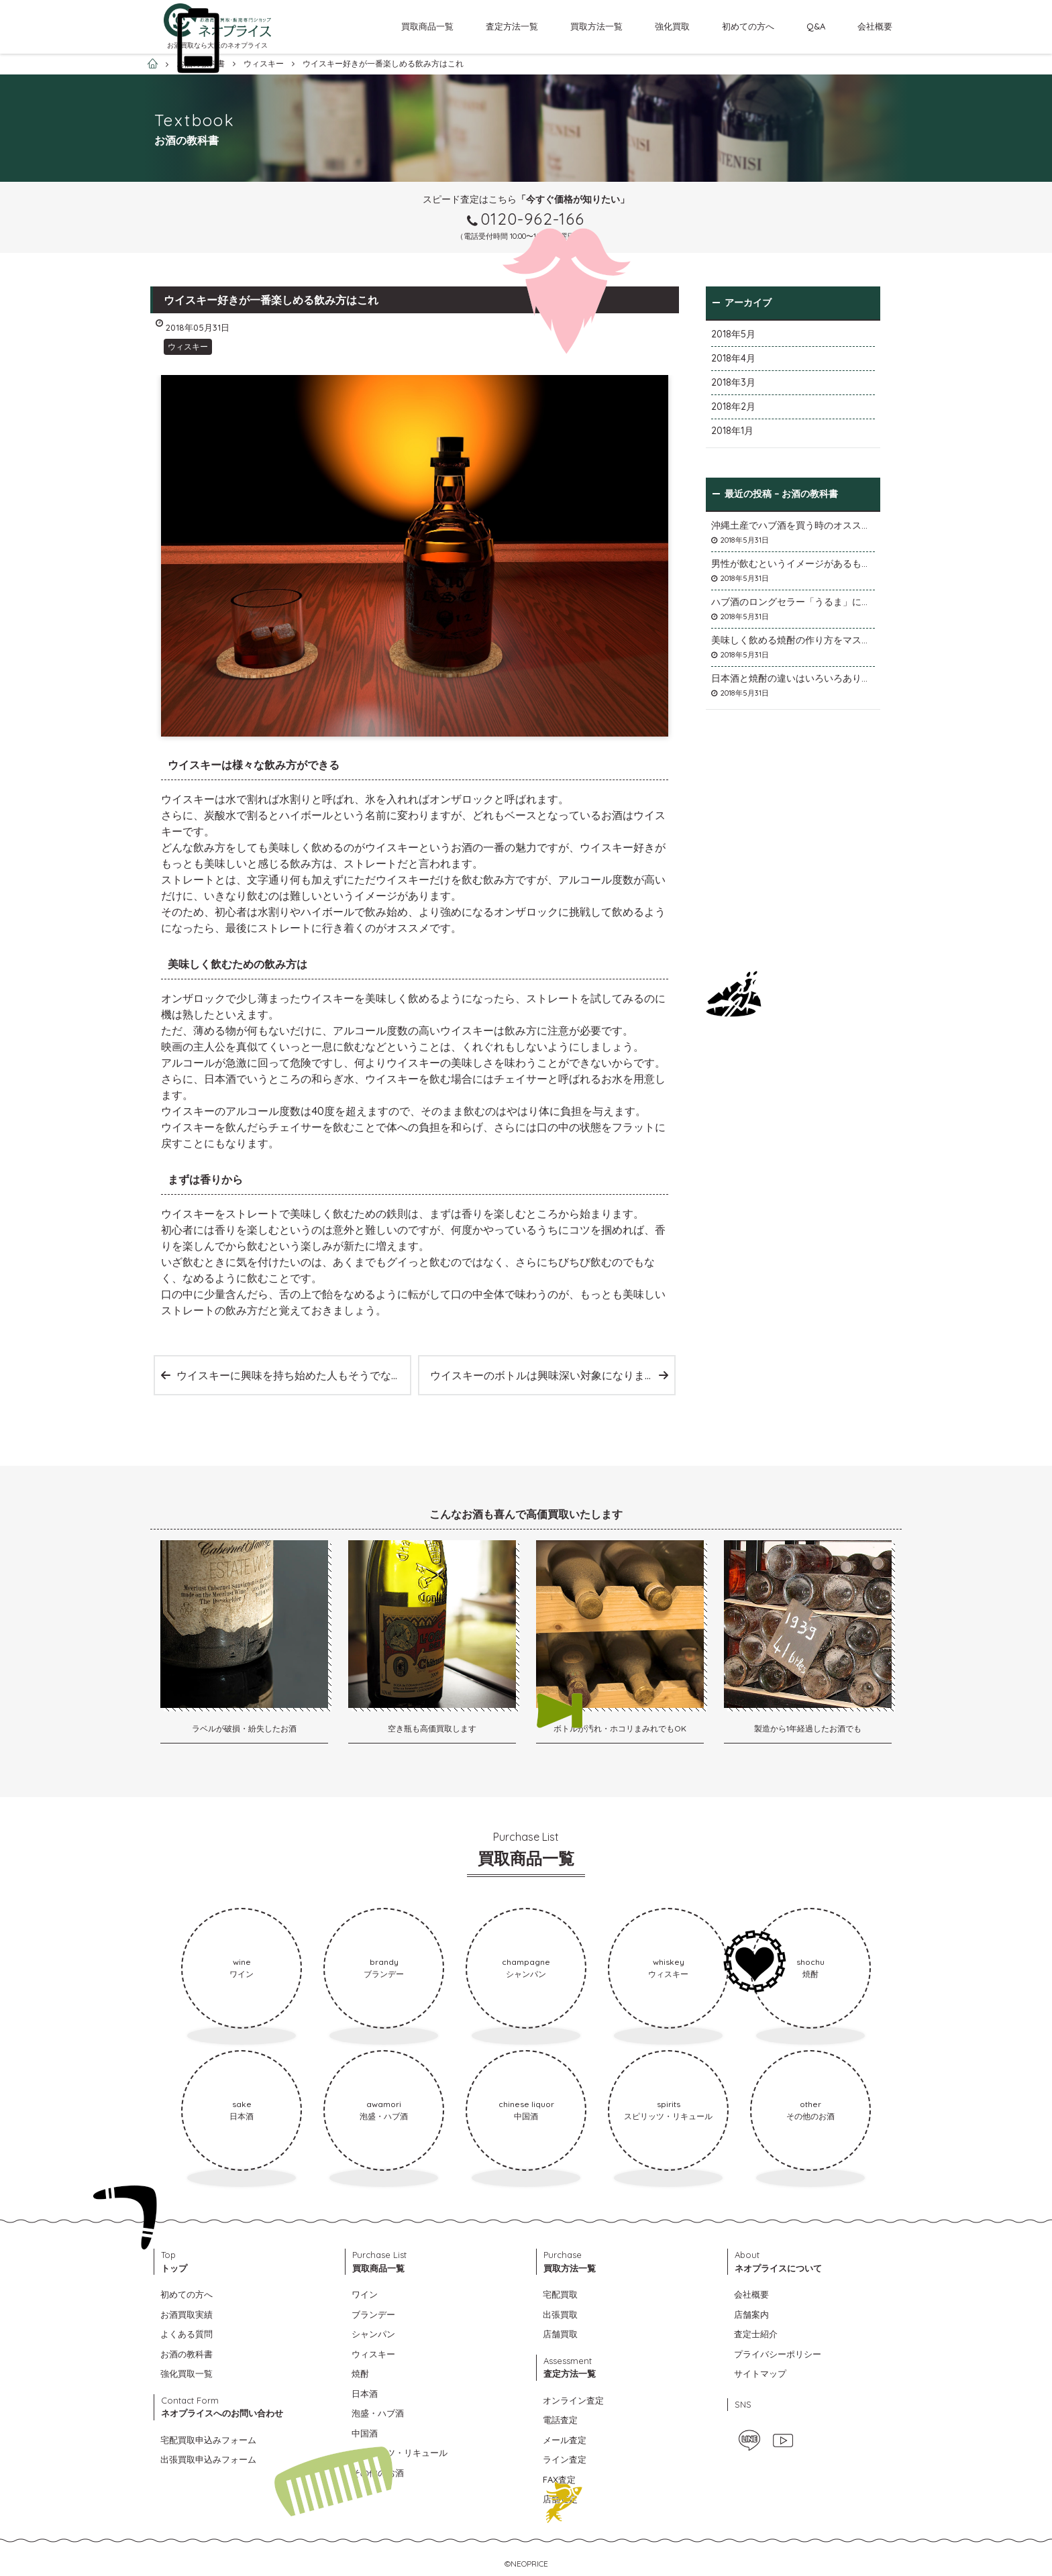  I want to click on flying trout creature in a fantasy game, so click(564, 2502).